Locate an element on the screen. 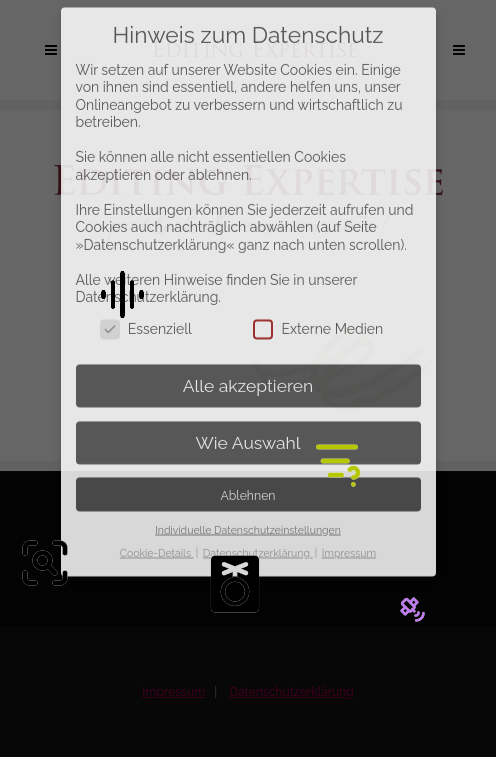 Image resolution: width=496 pixels, height=757 pixels. indicates nonbinary gender identity option is located at coordinates (235, 584).